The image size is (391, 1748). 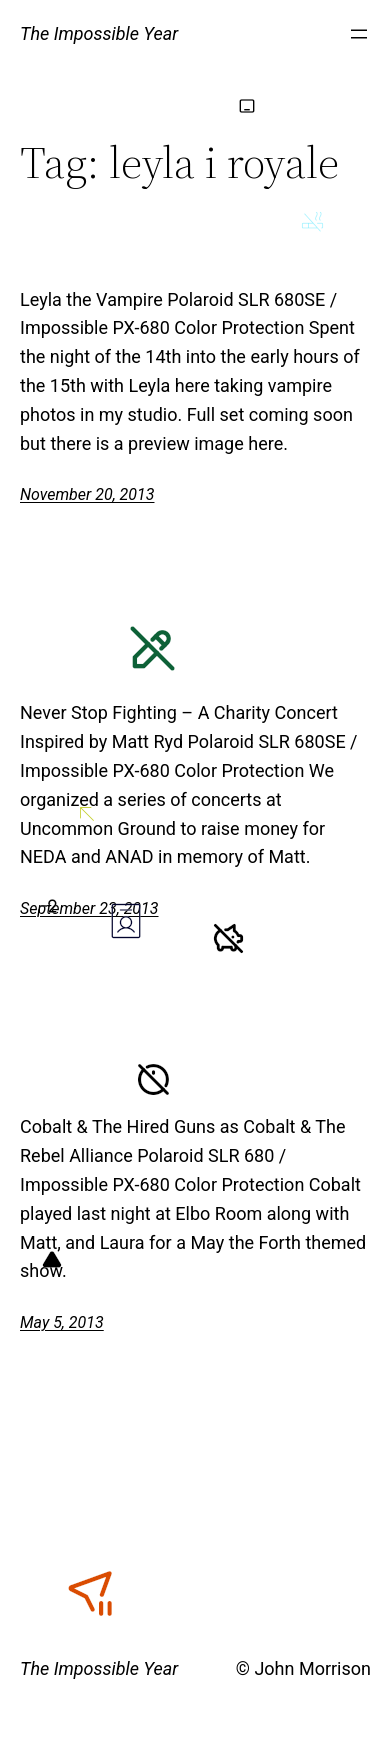 I want to click on indicates a no smoking zone, so click(x=312, y=222).